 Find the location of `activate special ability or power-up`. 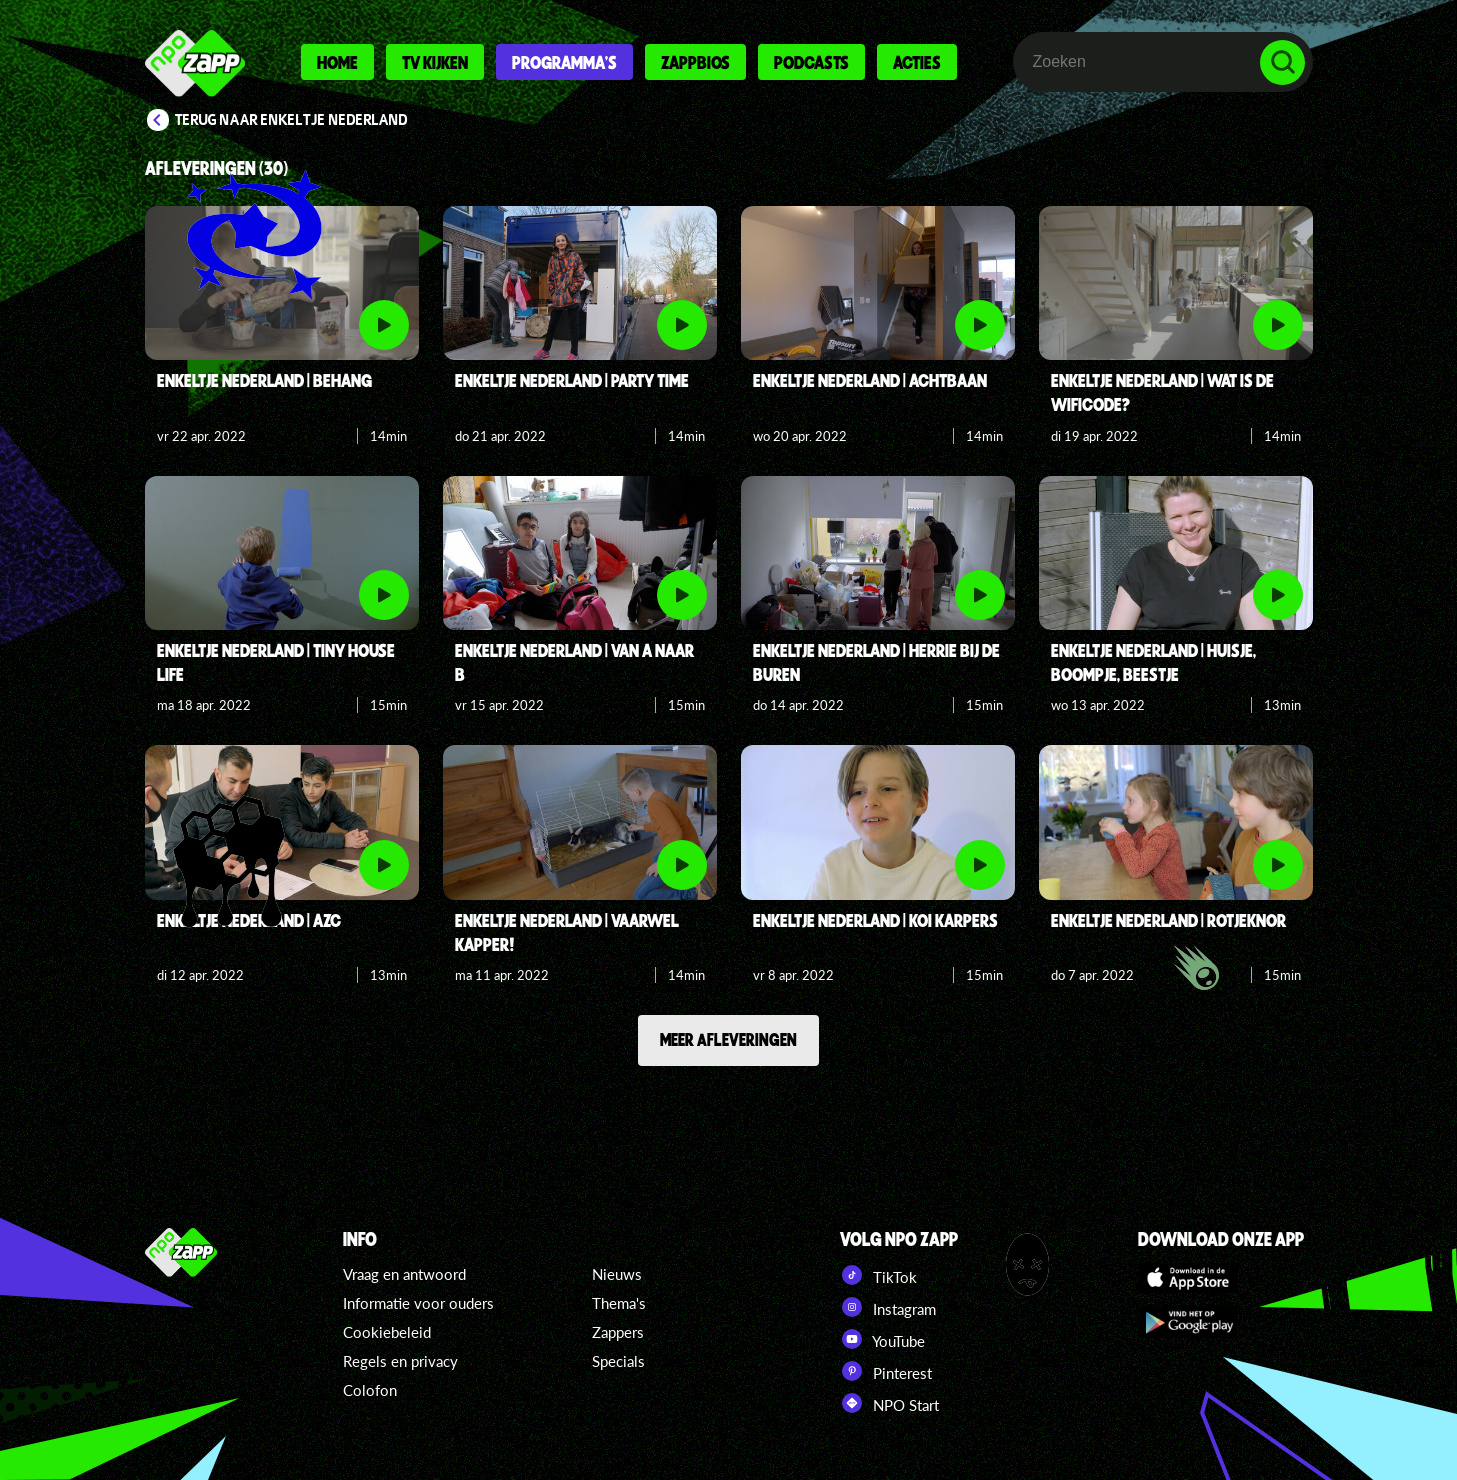

activate special ability or power-up is located at coordinates (254, 233).